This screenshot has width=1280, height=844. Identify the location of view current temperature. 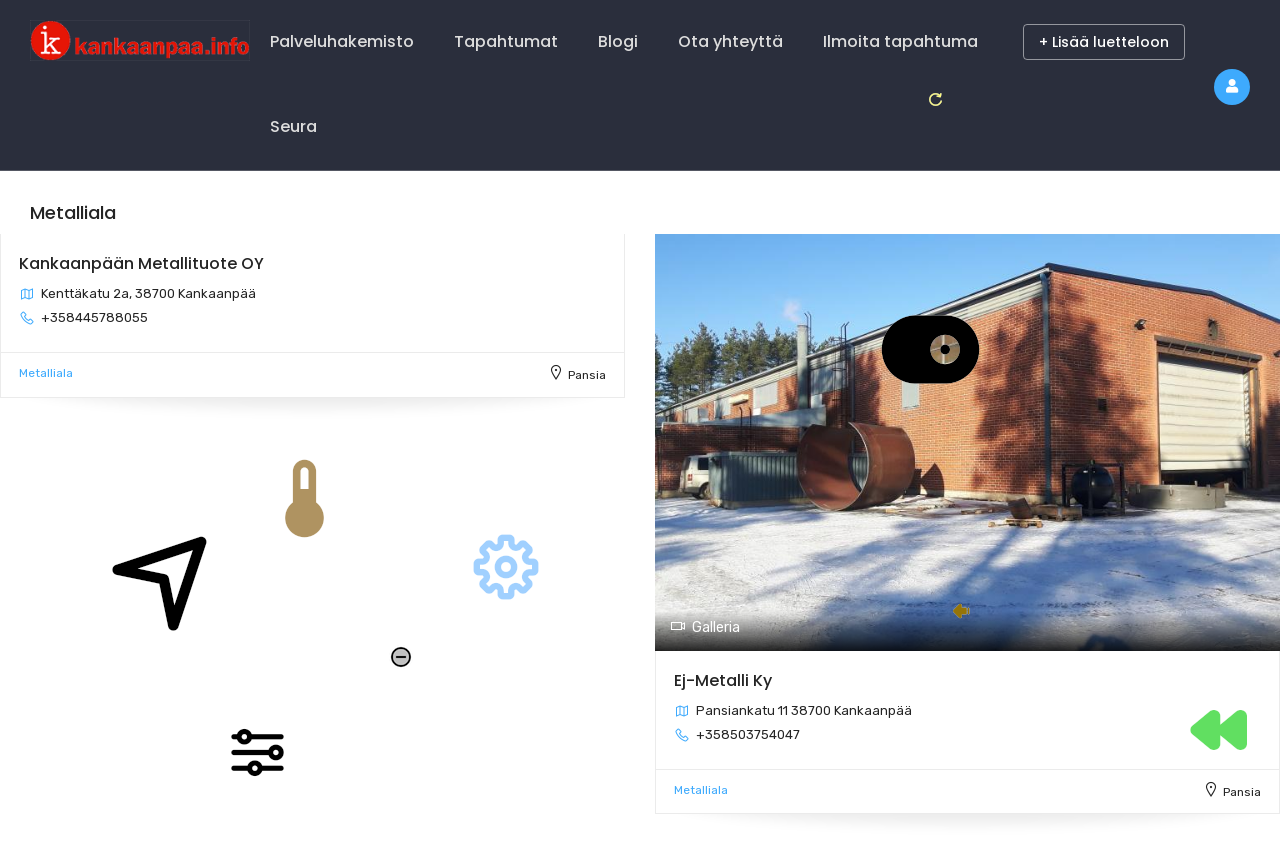
(304, 498).